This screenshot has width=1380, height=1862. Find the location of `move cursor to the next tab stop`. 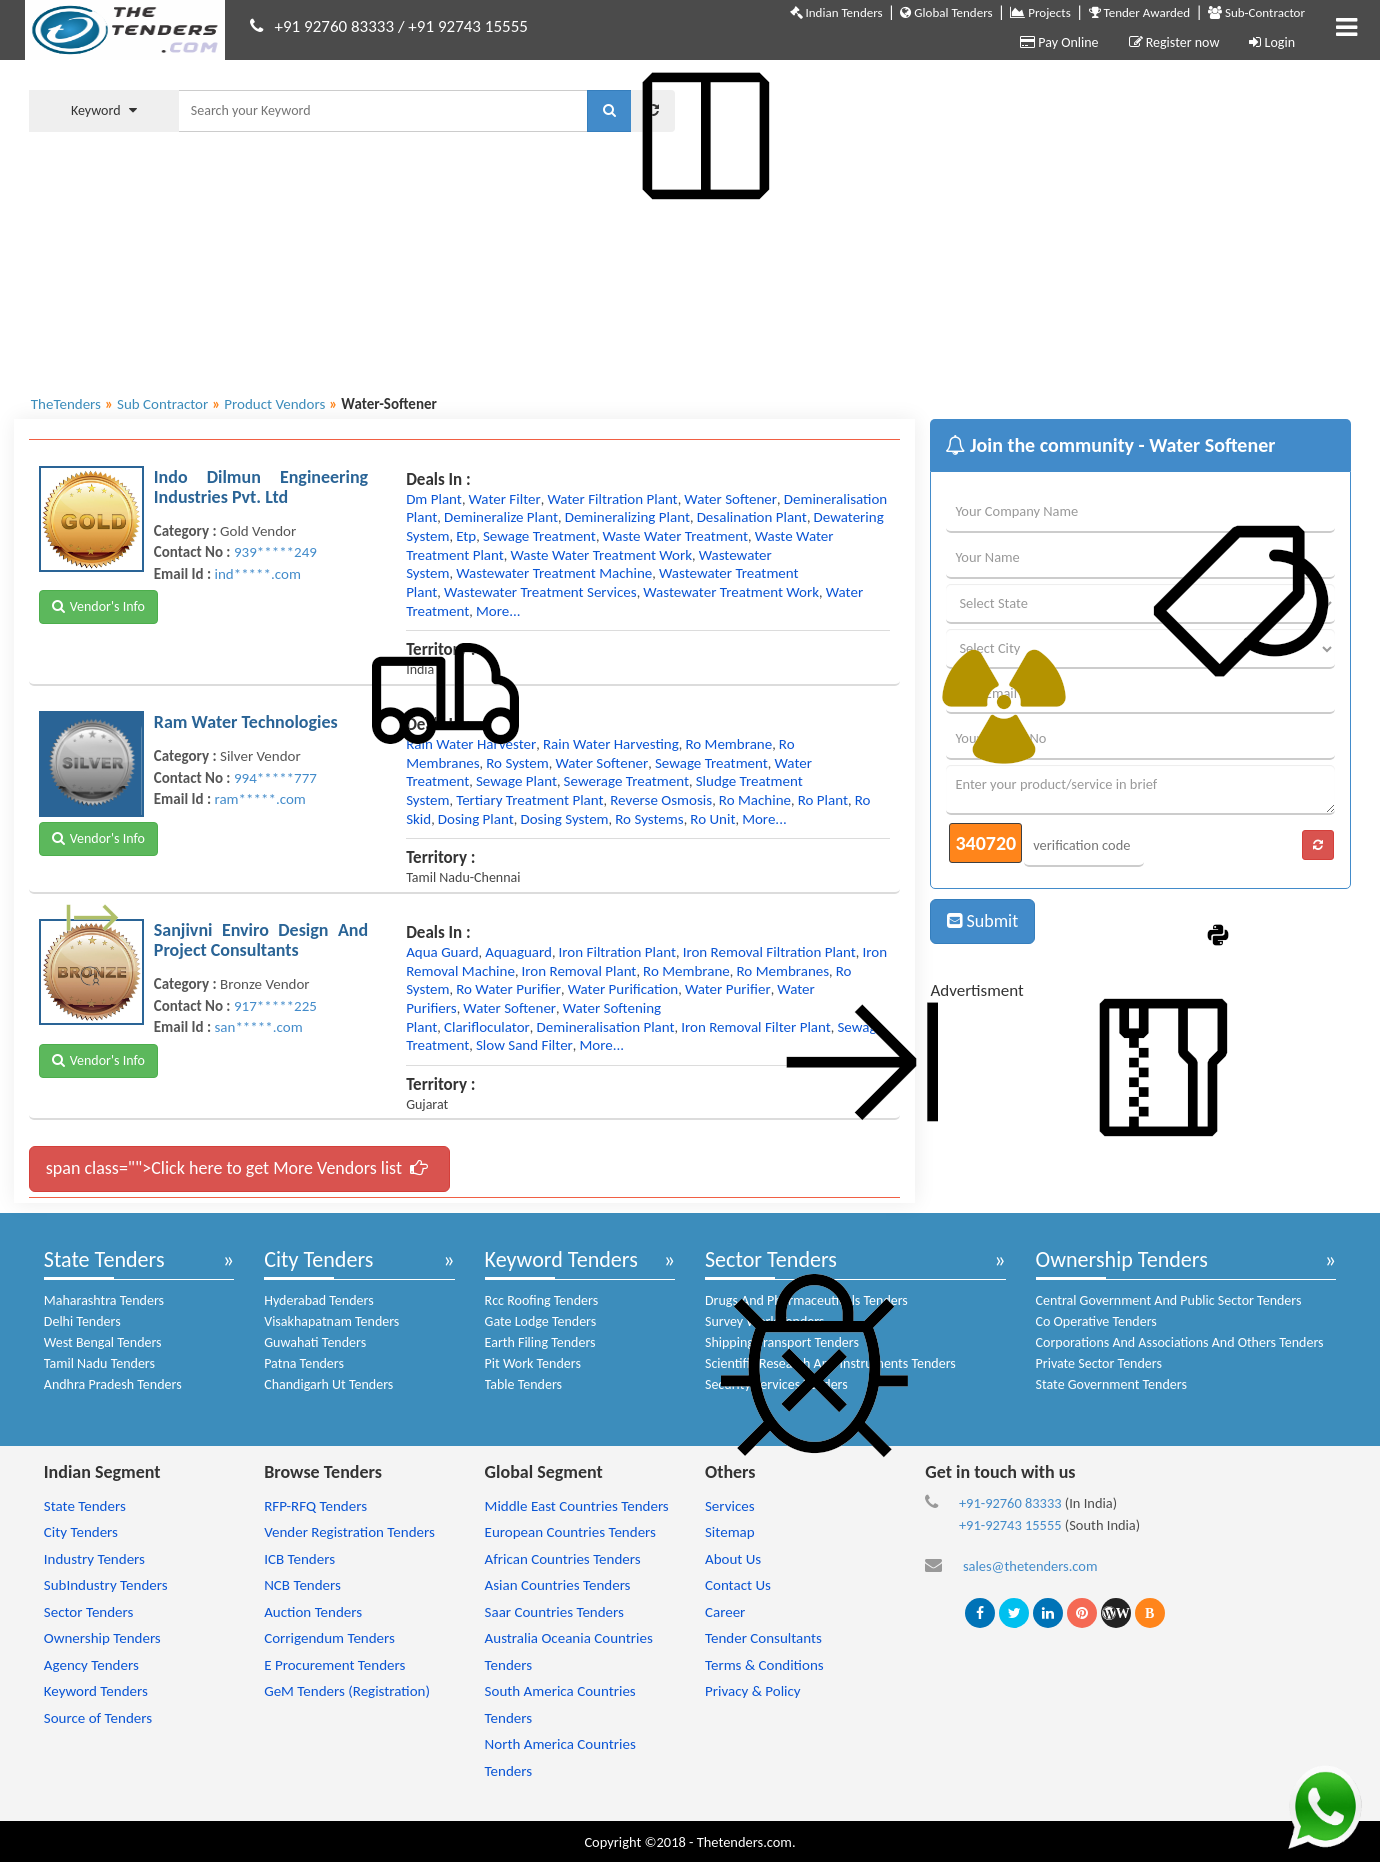

move cursor to the next tab stop is located at coordinates (851, 1056).